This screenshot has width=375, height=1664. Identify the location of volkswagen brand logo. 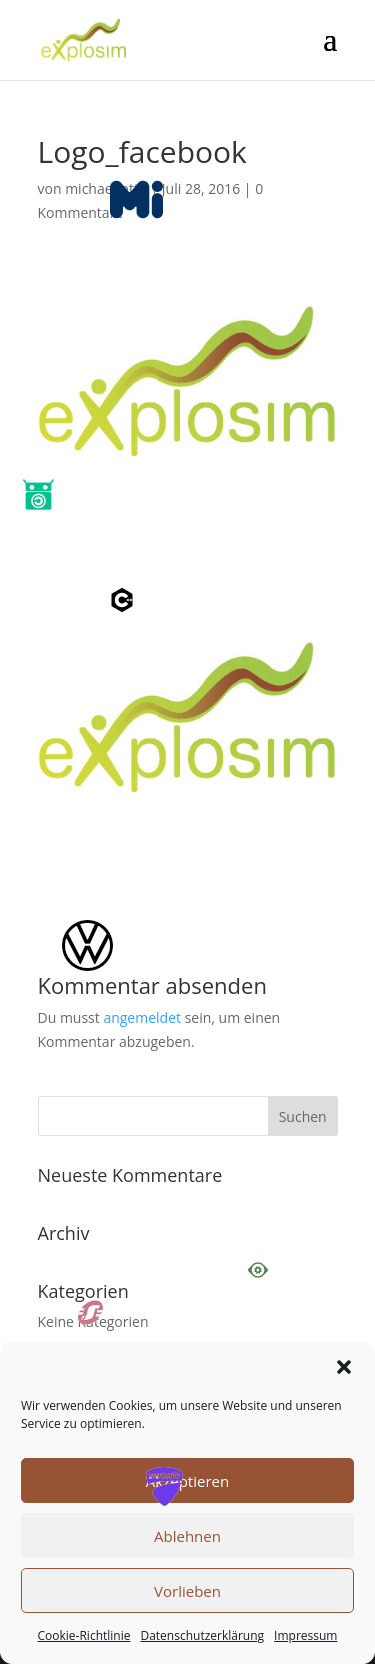
(87, 945).